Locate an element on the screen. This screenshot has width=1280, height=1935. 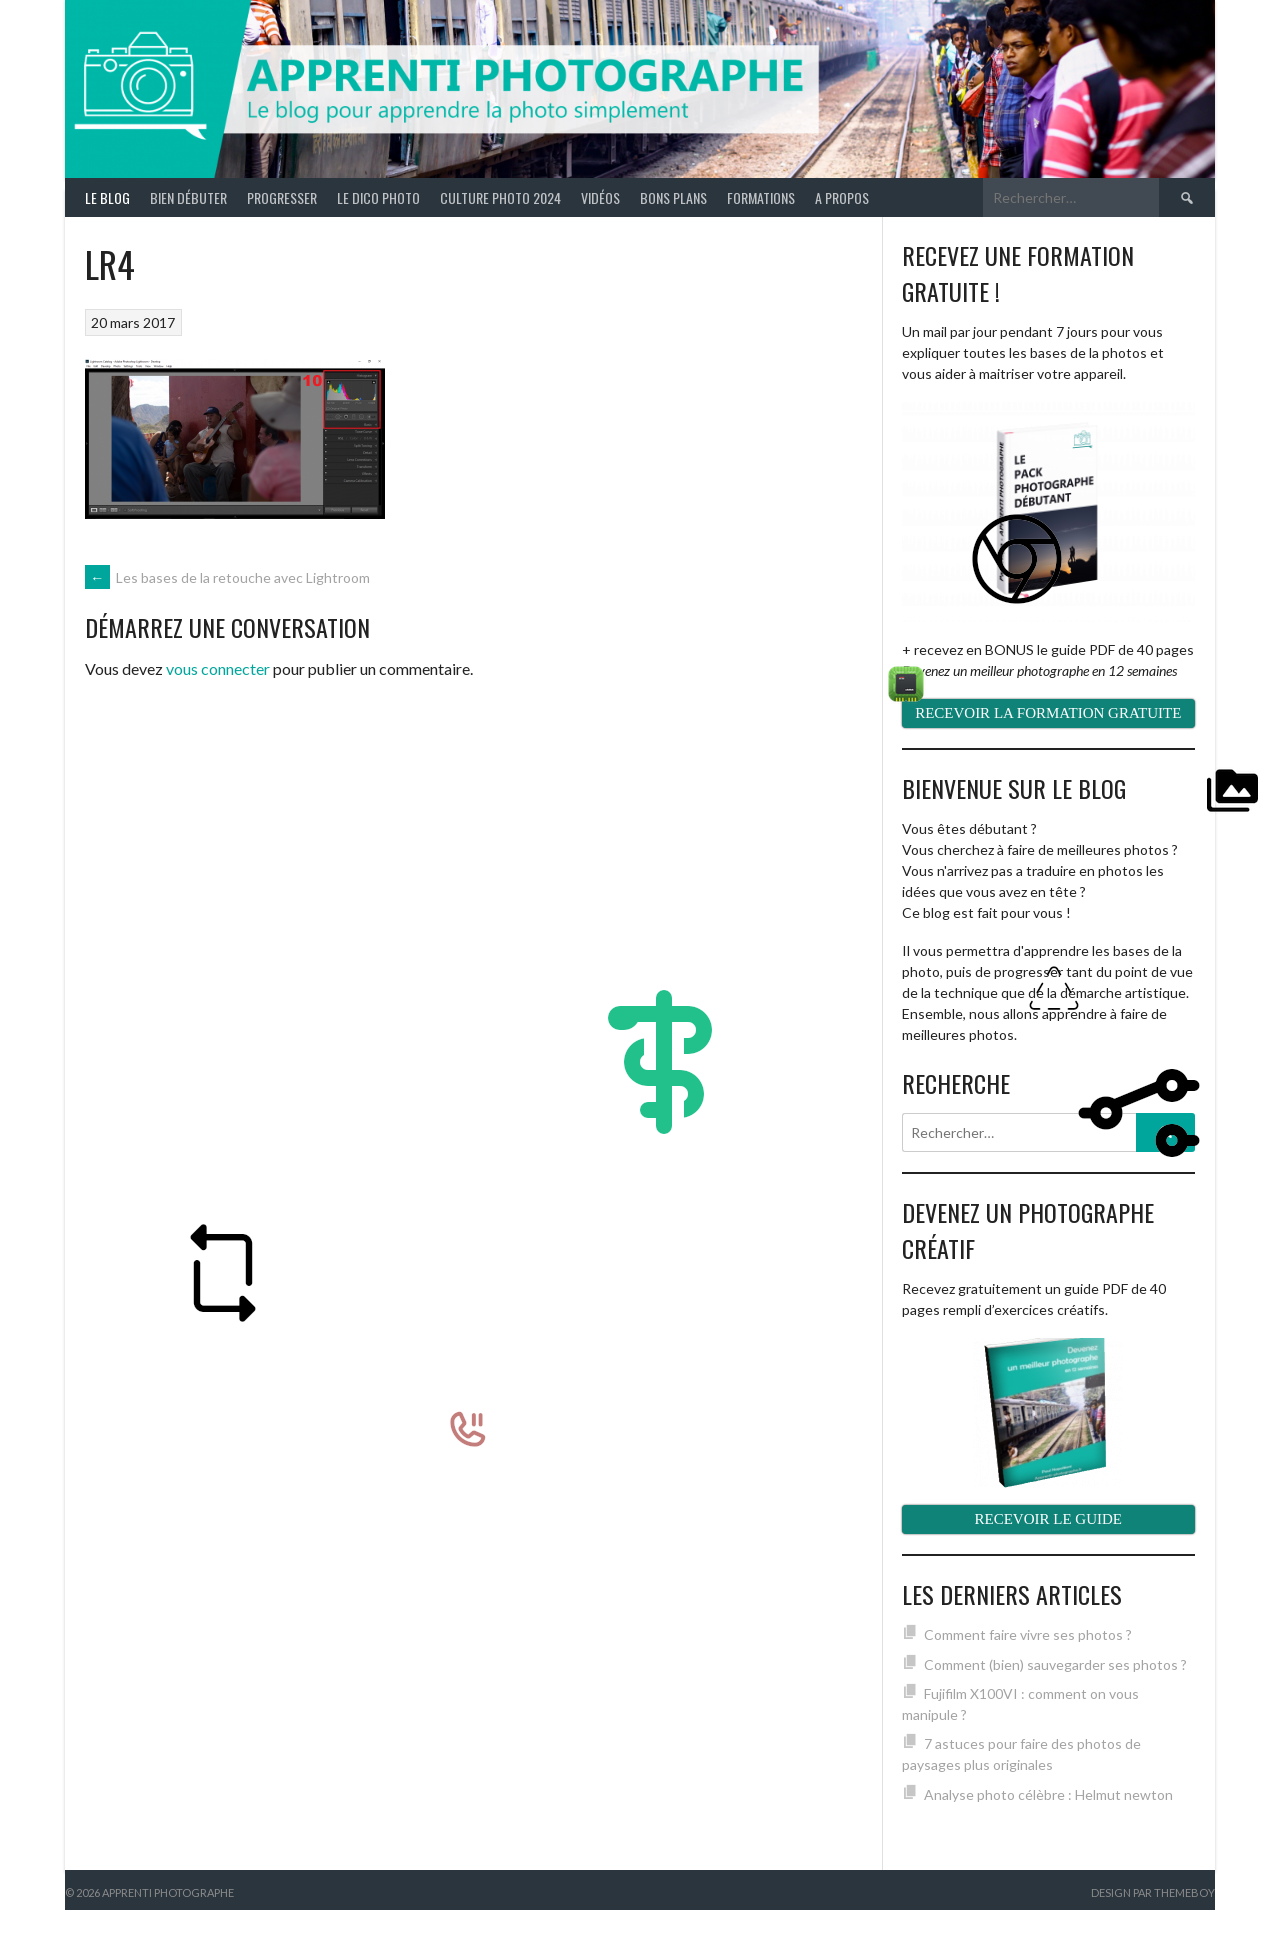
switch between circuit paths or connections is located at coordinates (1139, 1113).